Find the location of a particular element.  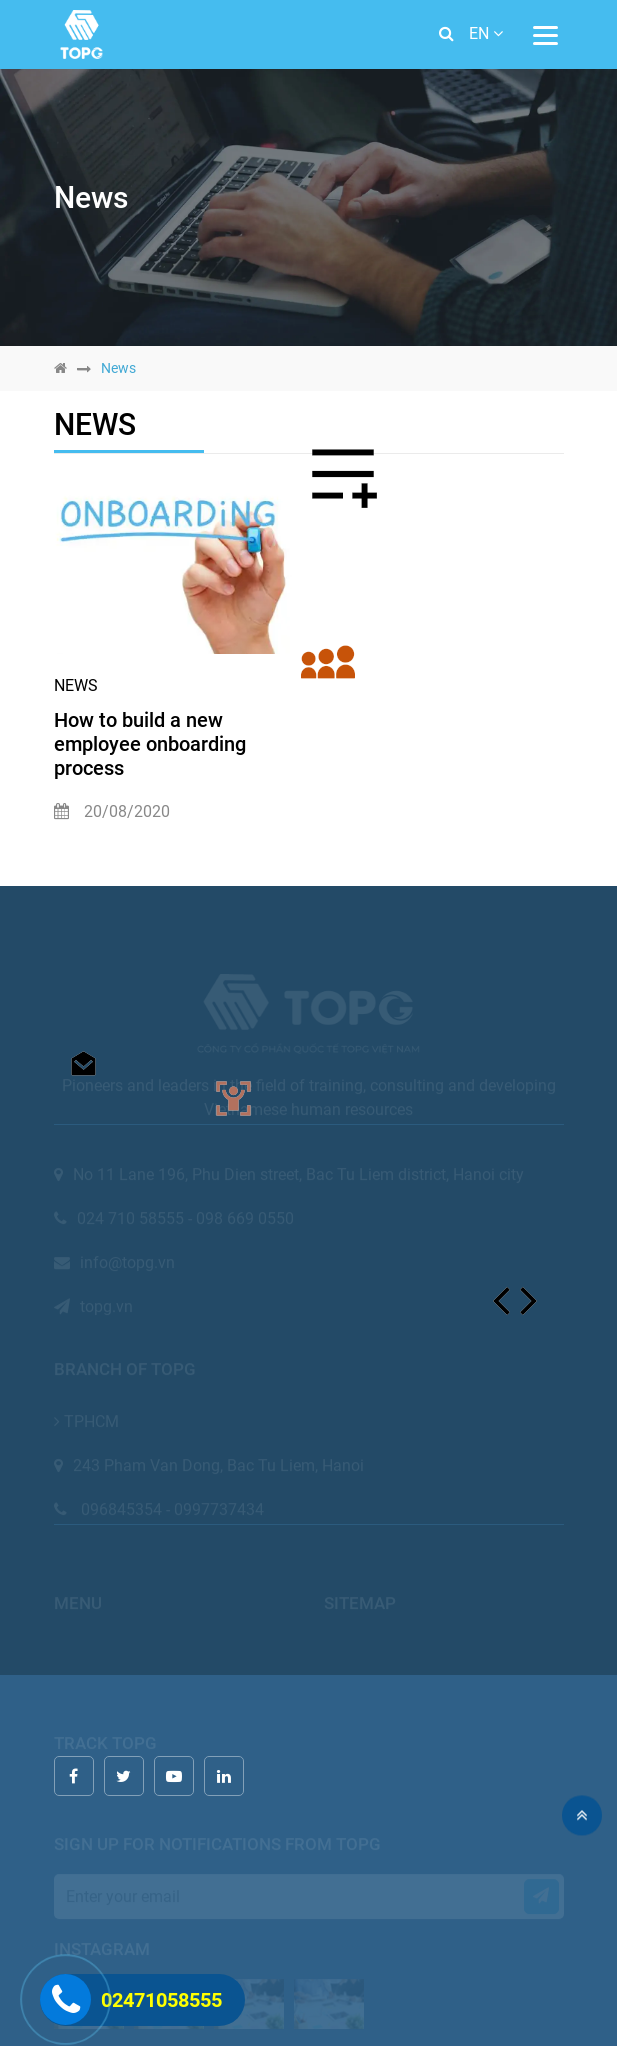

scan or verify body biometrics is located at coordinates (233, 1098).